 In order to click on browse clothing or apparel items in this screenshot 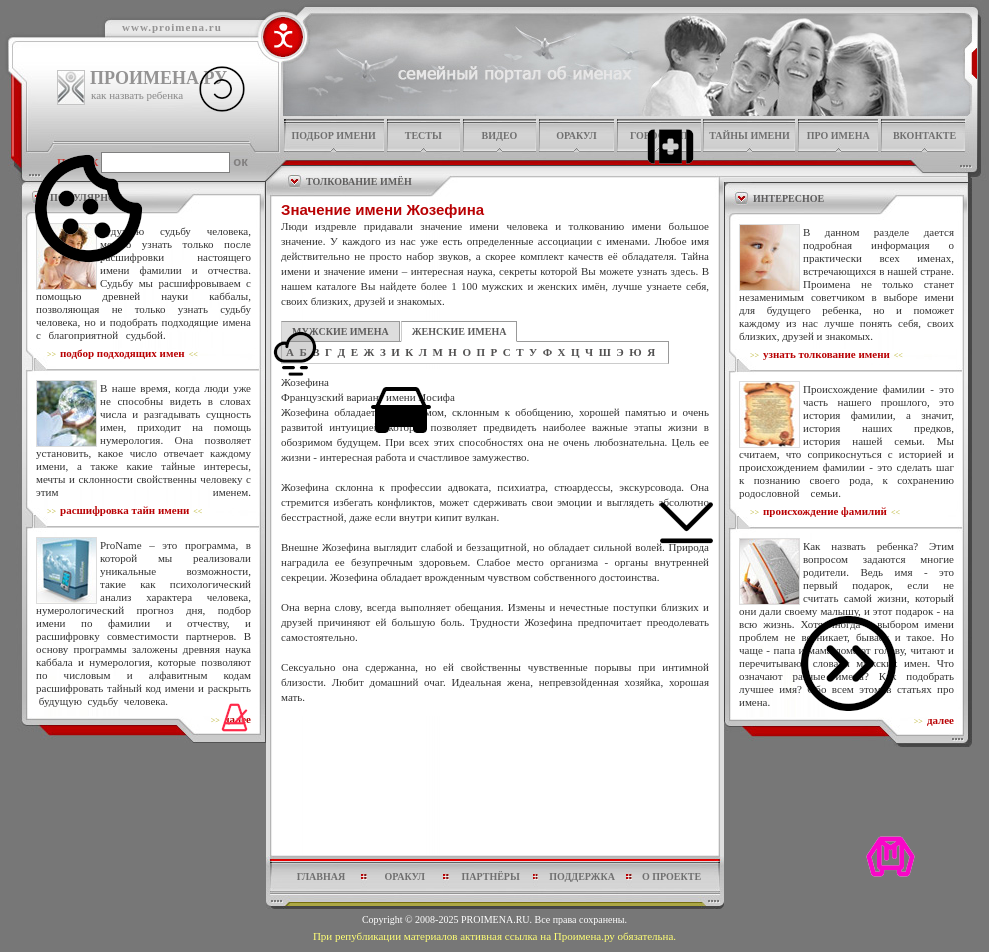, I will do `click(890, 856)`.